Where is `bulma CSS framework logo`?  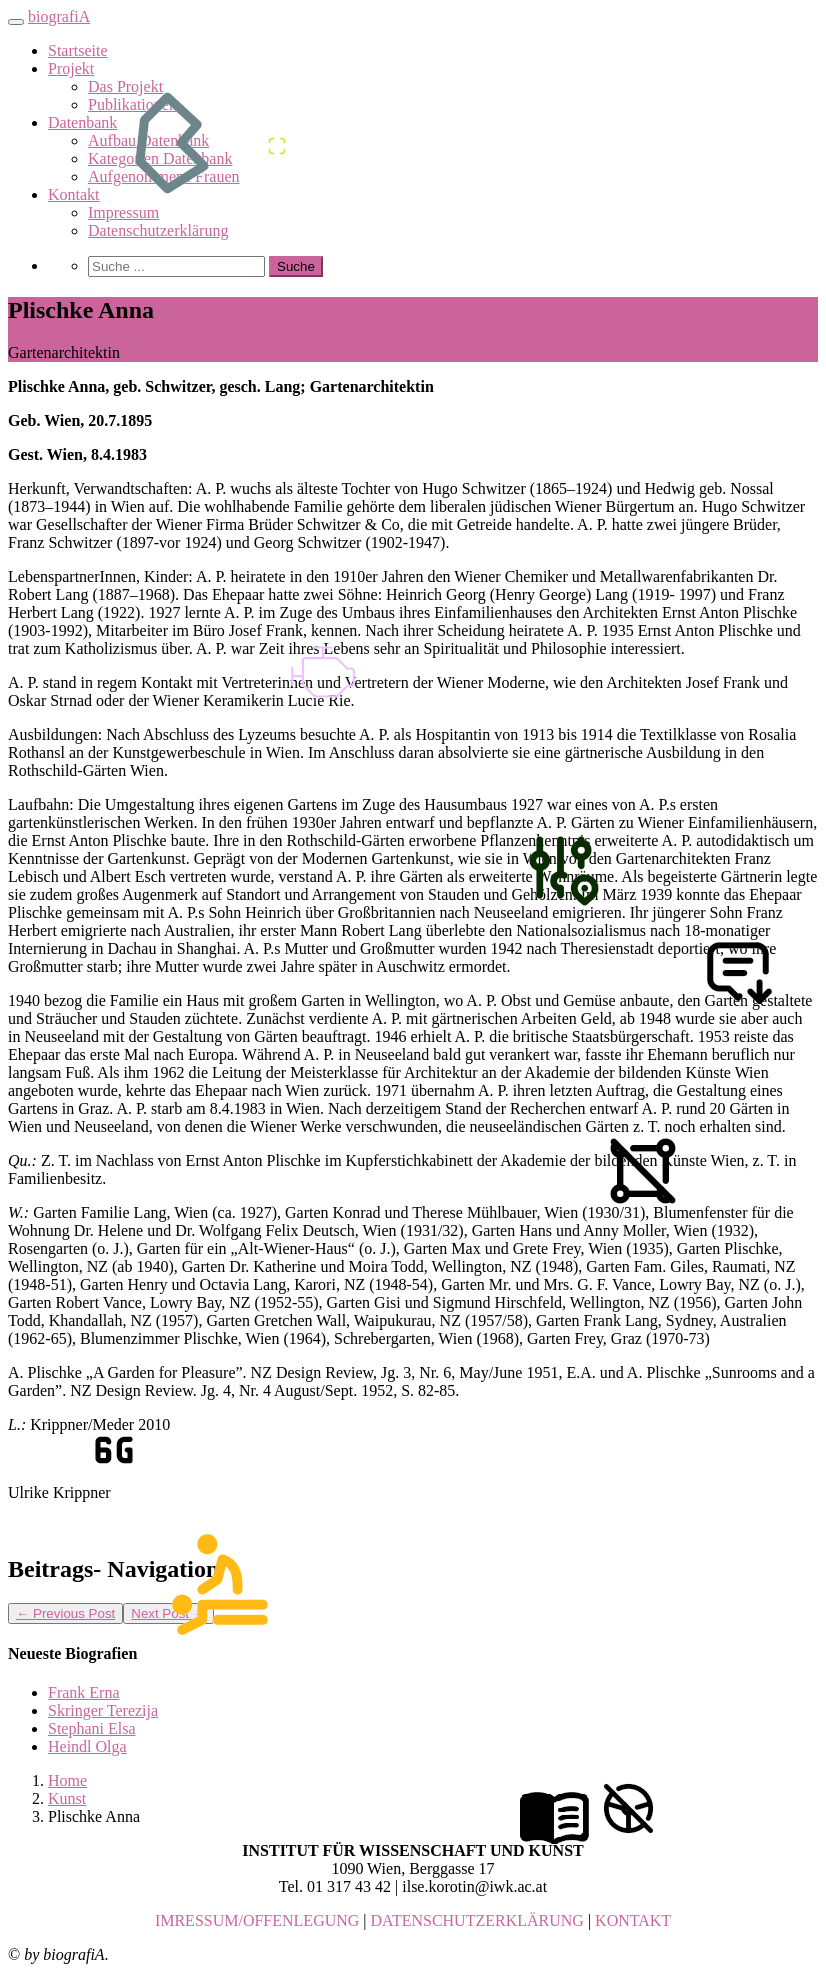
bulma CSS framework logo is located at coordinates (172, 143).